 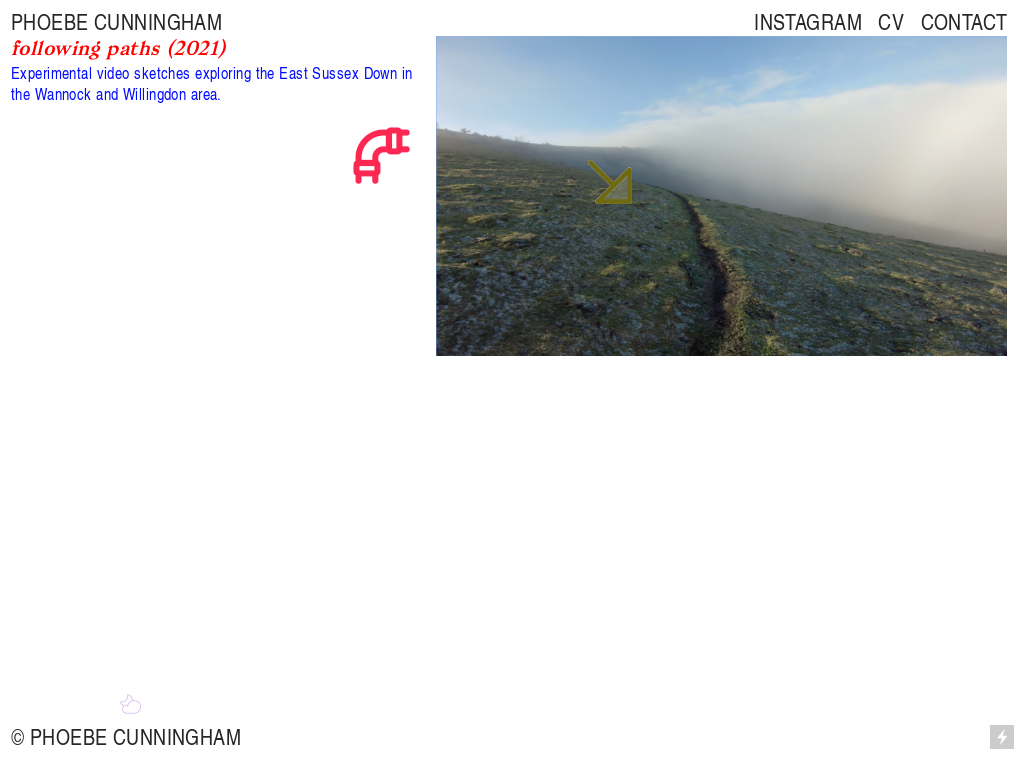 What do you see at coordinates (130, 705) in the screenshot?
I see `indicates nighttime or evening weather conditions` at bounding box center [130, 705].